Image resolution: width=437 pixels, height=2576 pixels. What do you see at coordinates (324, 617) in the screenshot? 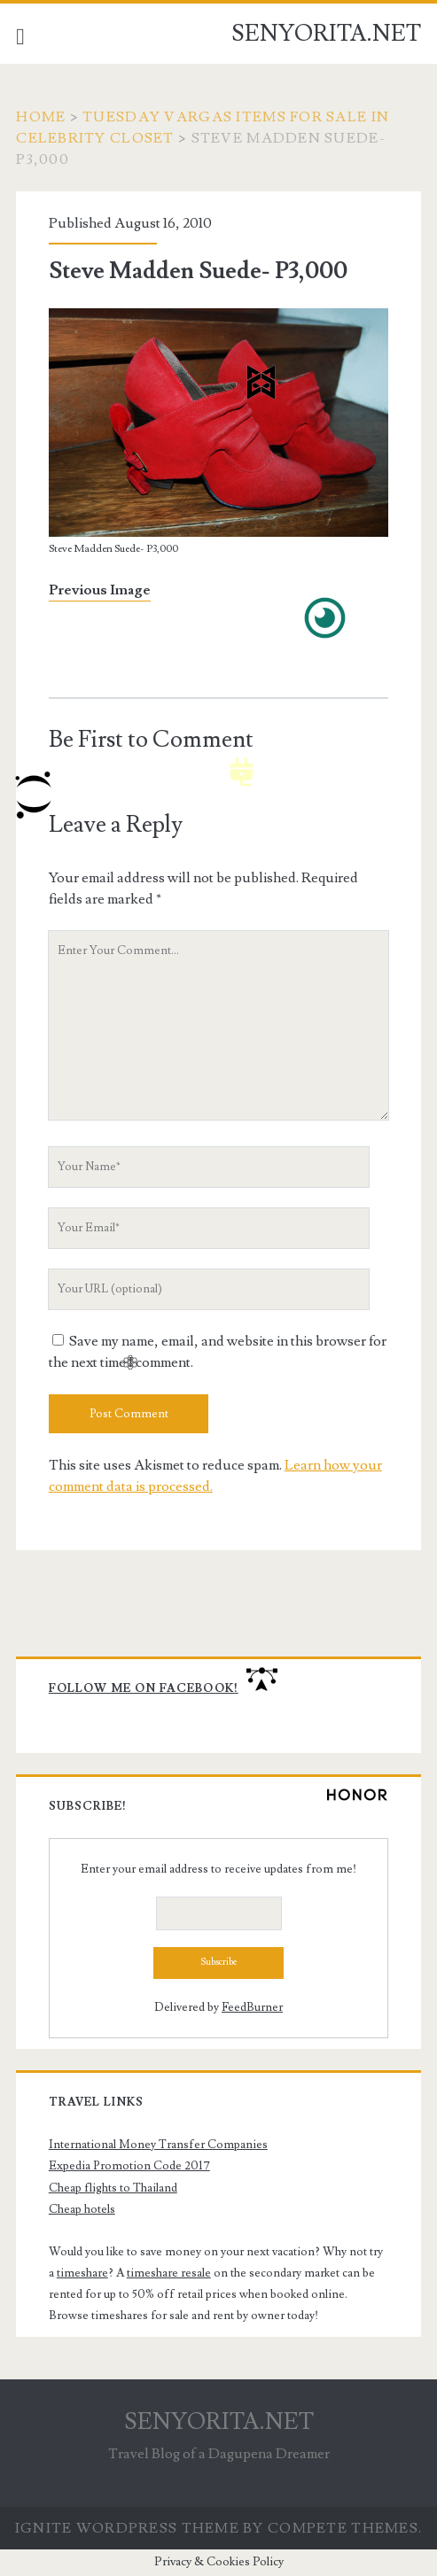
I see `view or preview content` at bounding box center [324, 617].